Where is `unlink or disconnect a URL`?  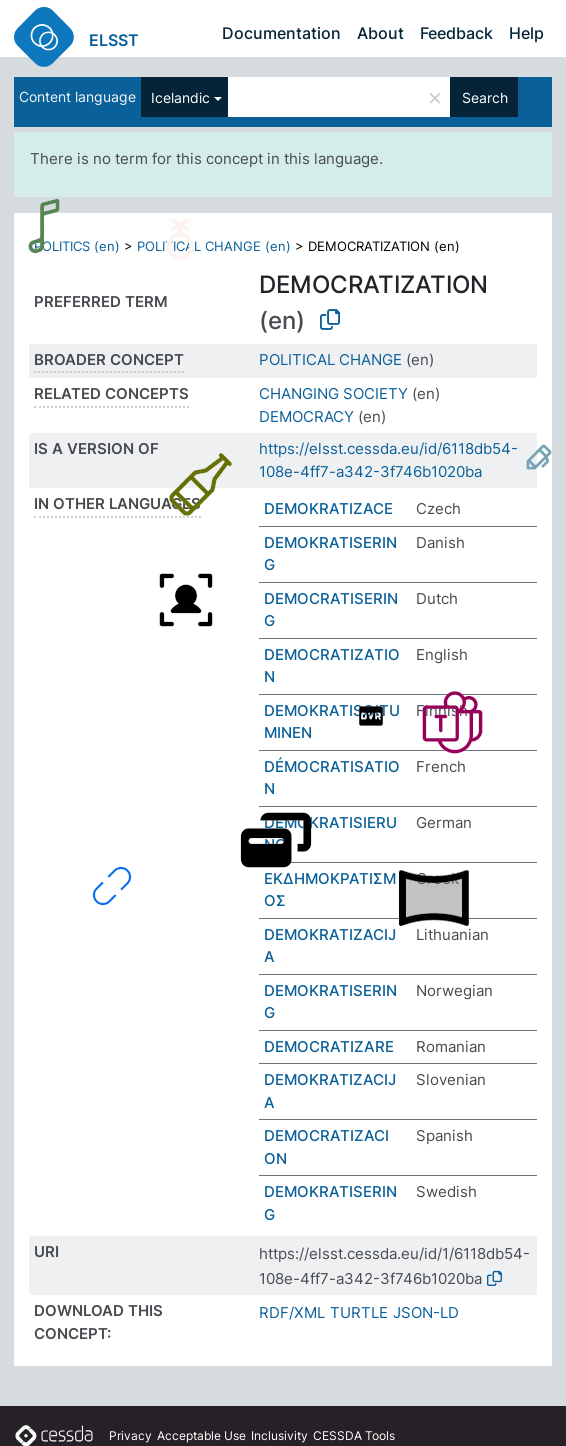
unlink or disconnect a URL is located at coordinates (112, 886).